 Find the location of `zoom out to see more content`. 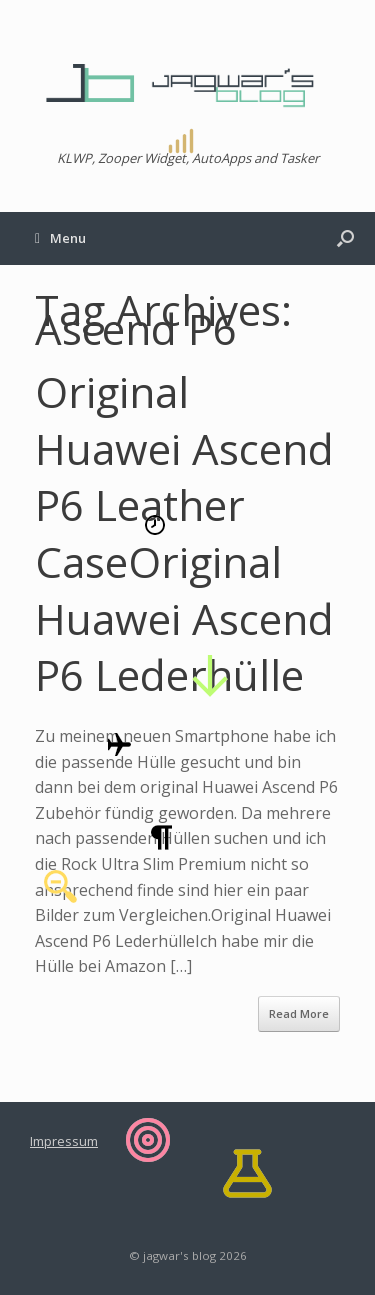

zoom out to see more content is located at coordinates (61, 887).